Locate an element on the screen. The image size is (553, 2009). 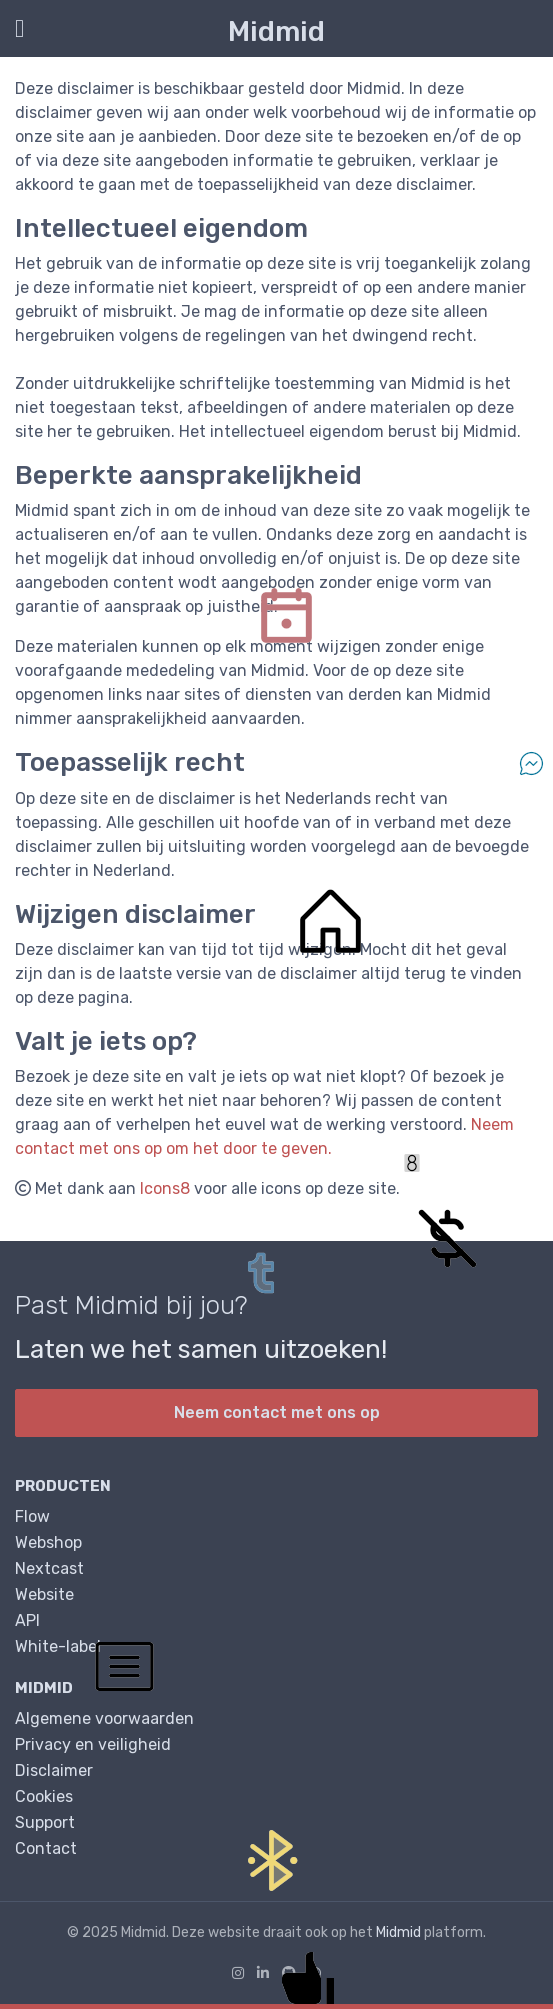
indicates the number eight in a sequence or list is located at coordinates (412, 1163).